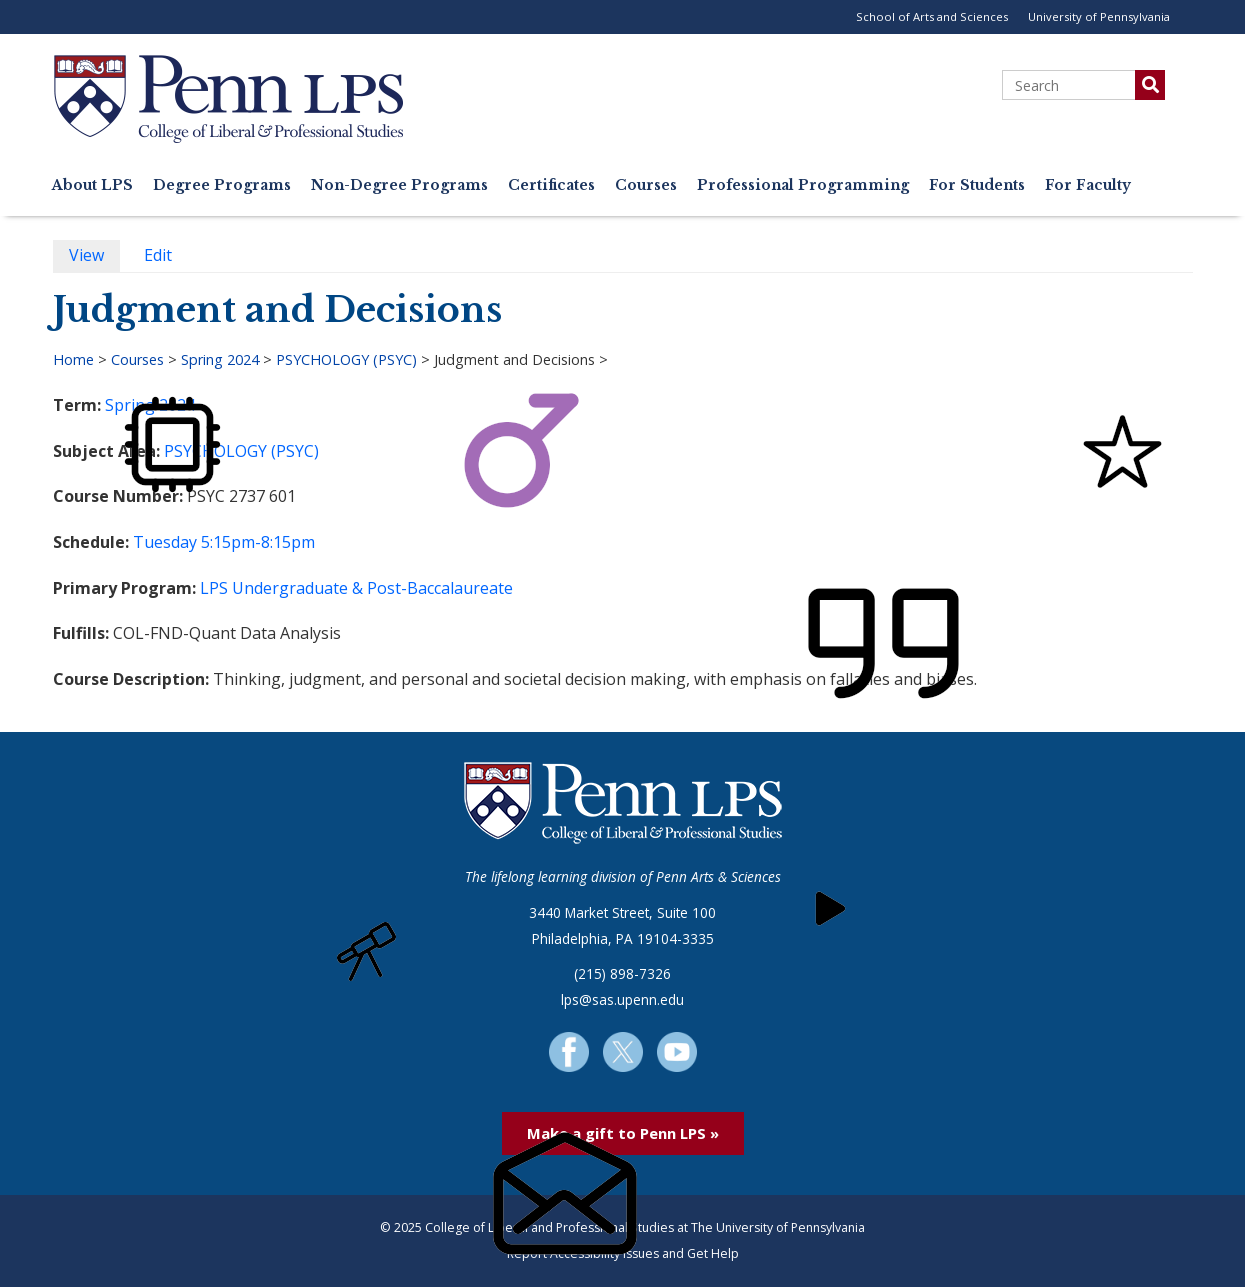 The width and height of the screenshot is (1245, 1287). What do you see at coordinates (521, 450) in the screenshot?
I see `select demiboy gender identity` at bounding box center [521, 450].